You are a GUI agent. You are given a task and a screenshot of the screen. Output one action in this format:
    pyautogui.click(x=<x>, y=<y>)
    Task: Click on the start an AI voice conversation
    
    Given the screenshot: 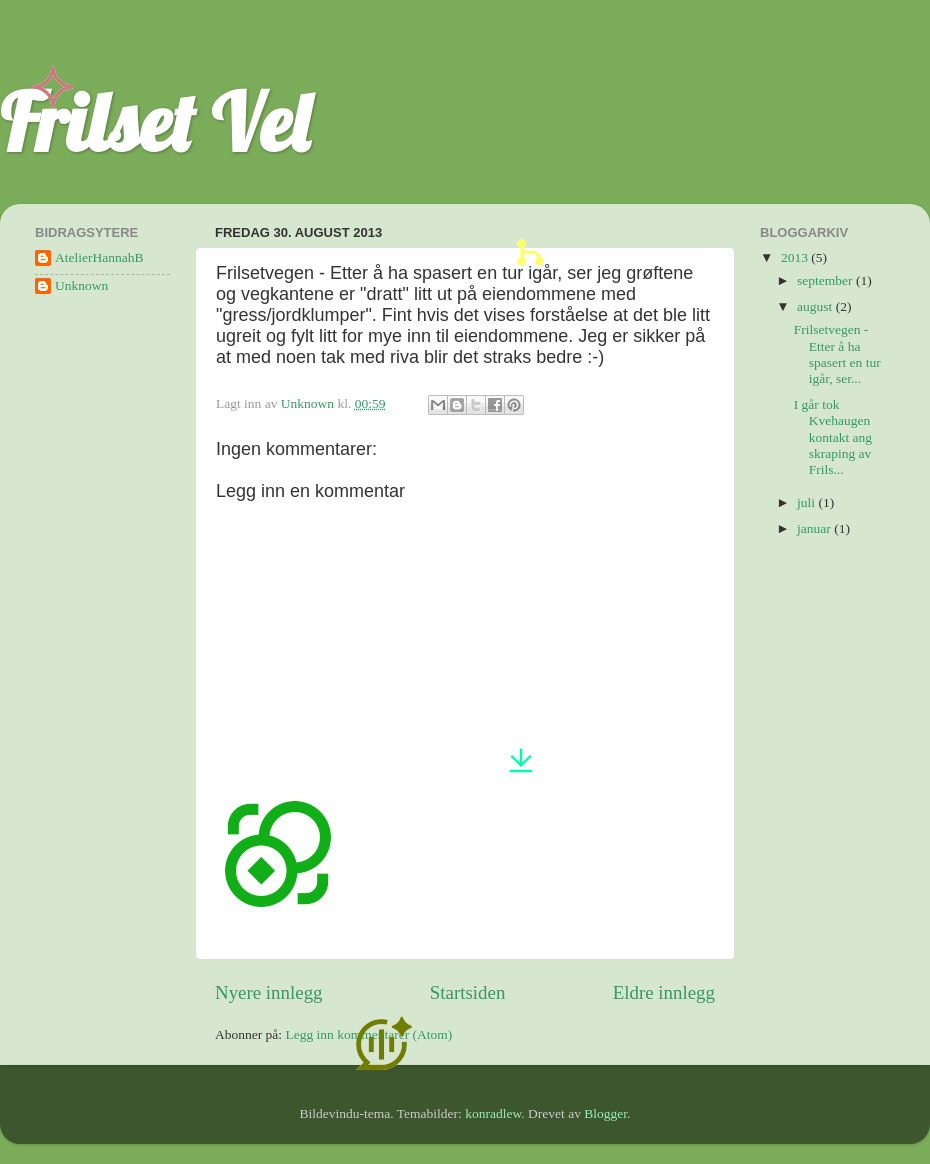 What is the action you would take?
    pyautogui.click(x=381, y=1044)
    